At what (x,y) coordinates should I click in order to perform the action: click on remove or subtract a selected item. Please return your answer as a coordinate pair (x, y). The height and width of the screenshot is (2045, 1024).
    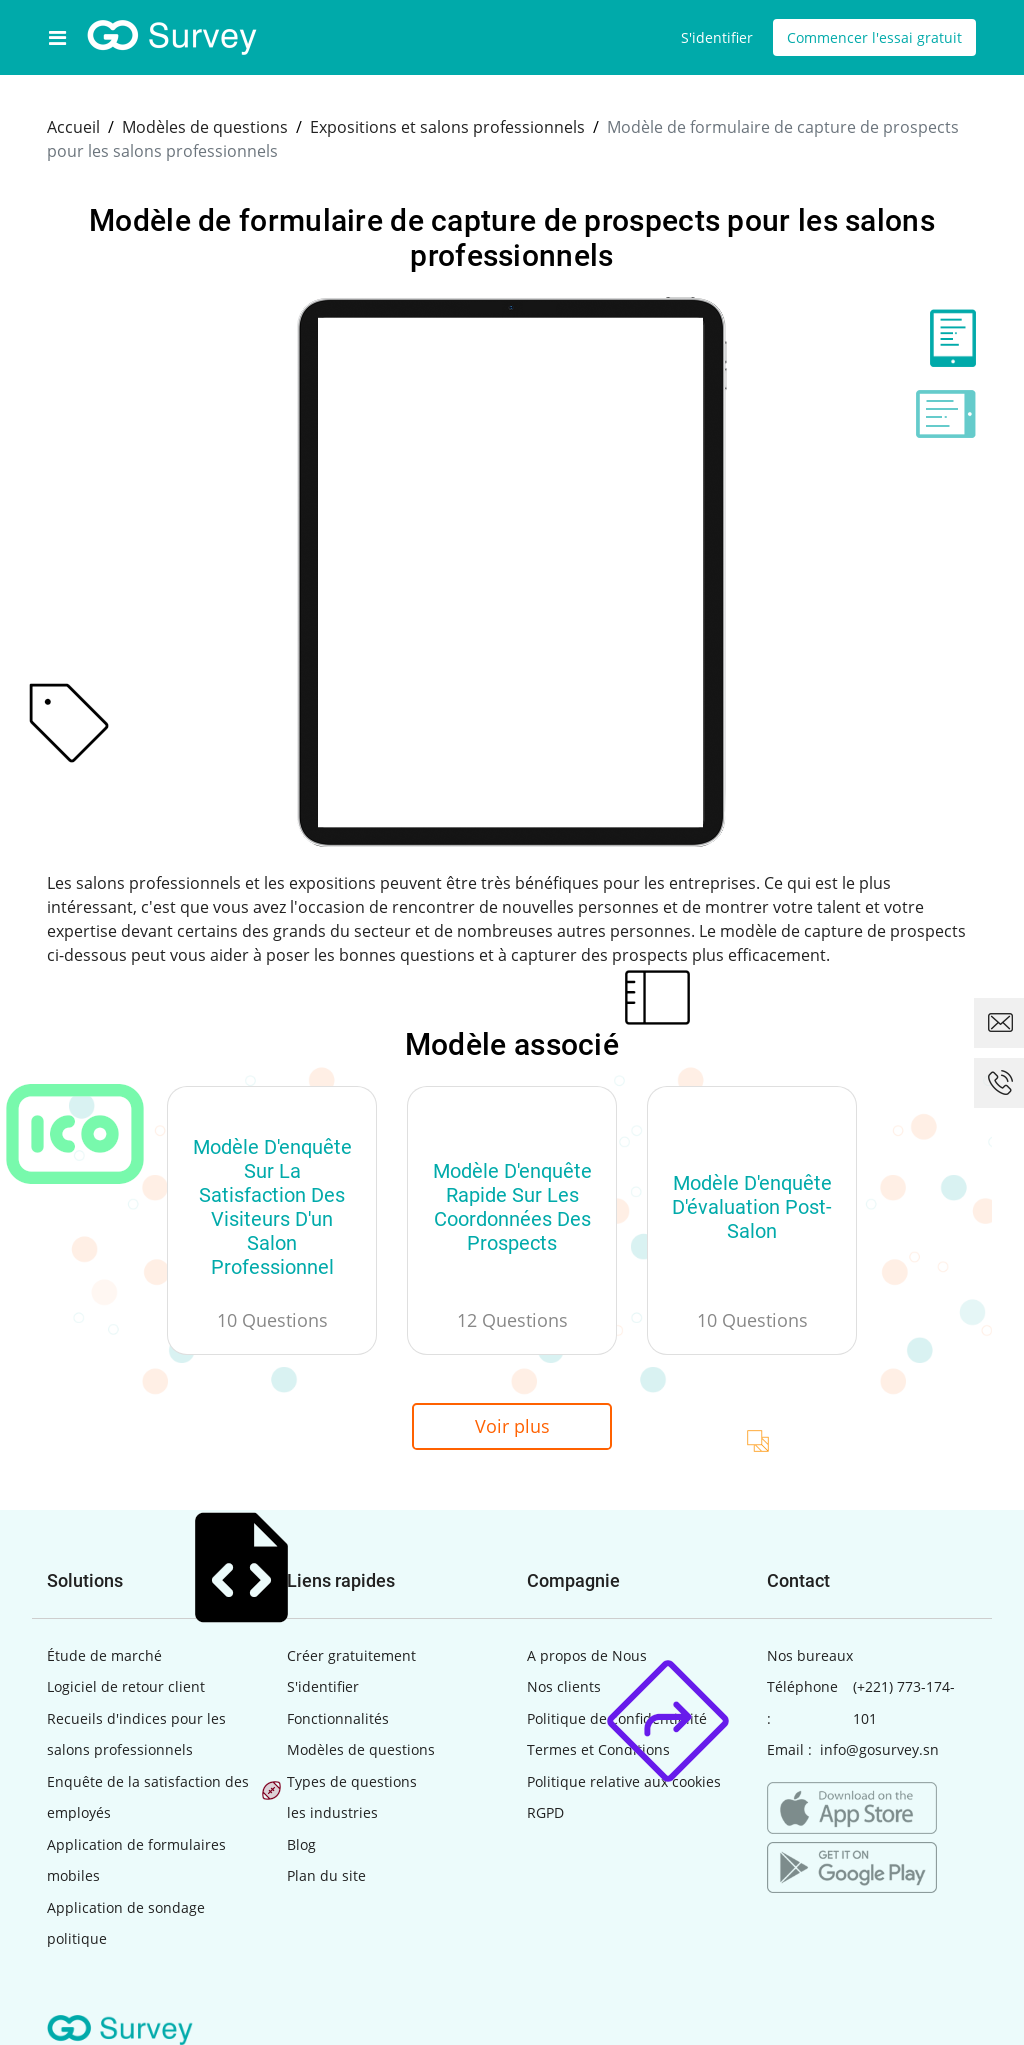
    Looking at the image, I should click on (758, 1441).